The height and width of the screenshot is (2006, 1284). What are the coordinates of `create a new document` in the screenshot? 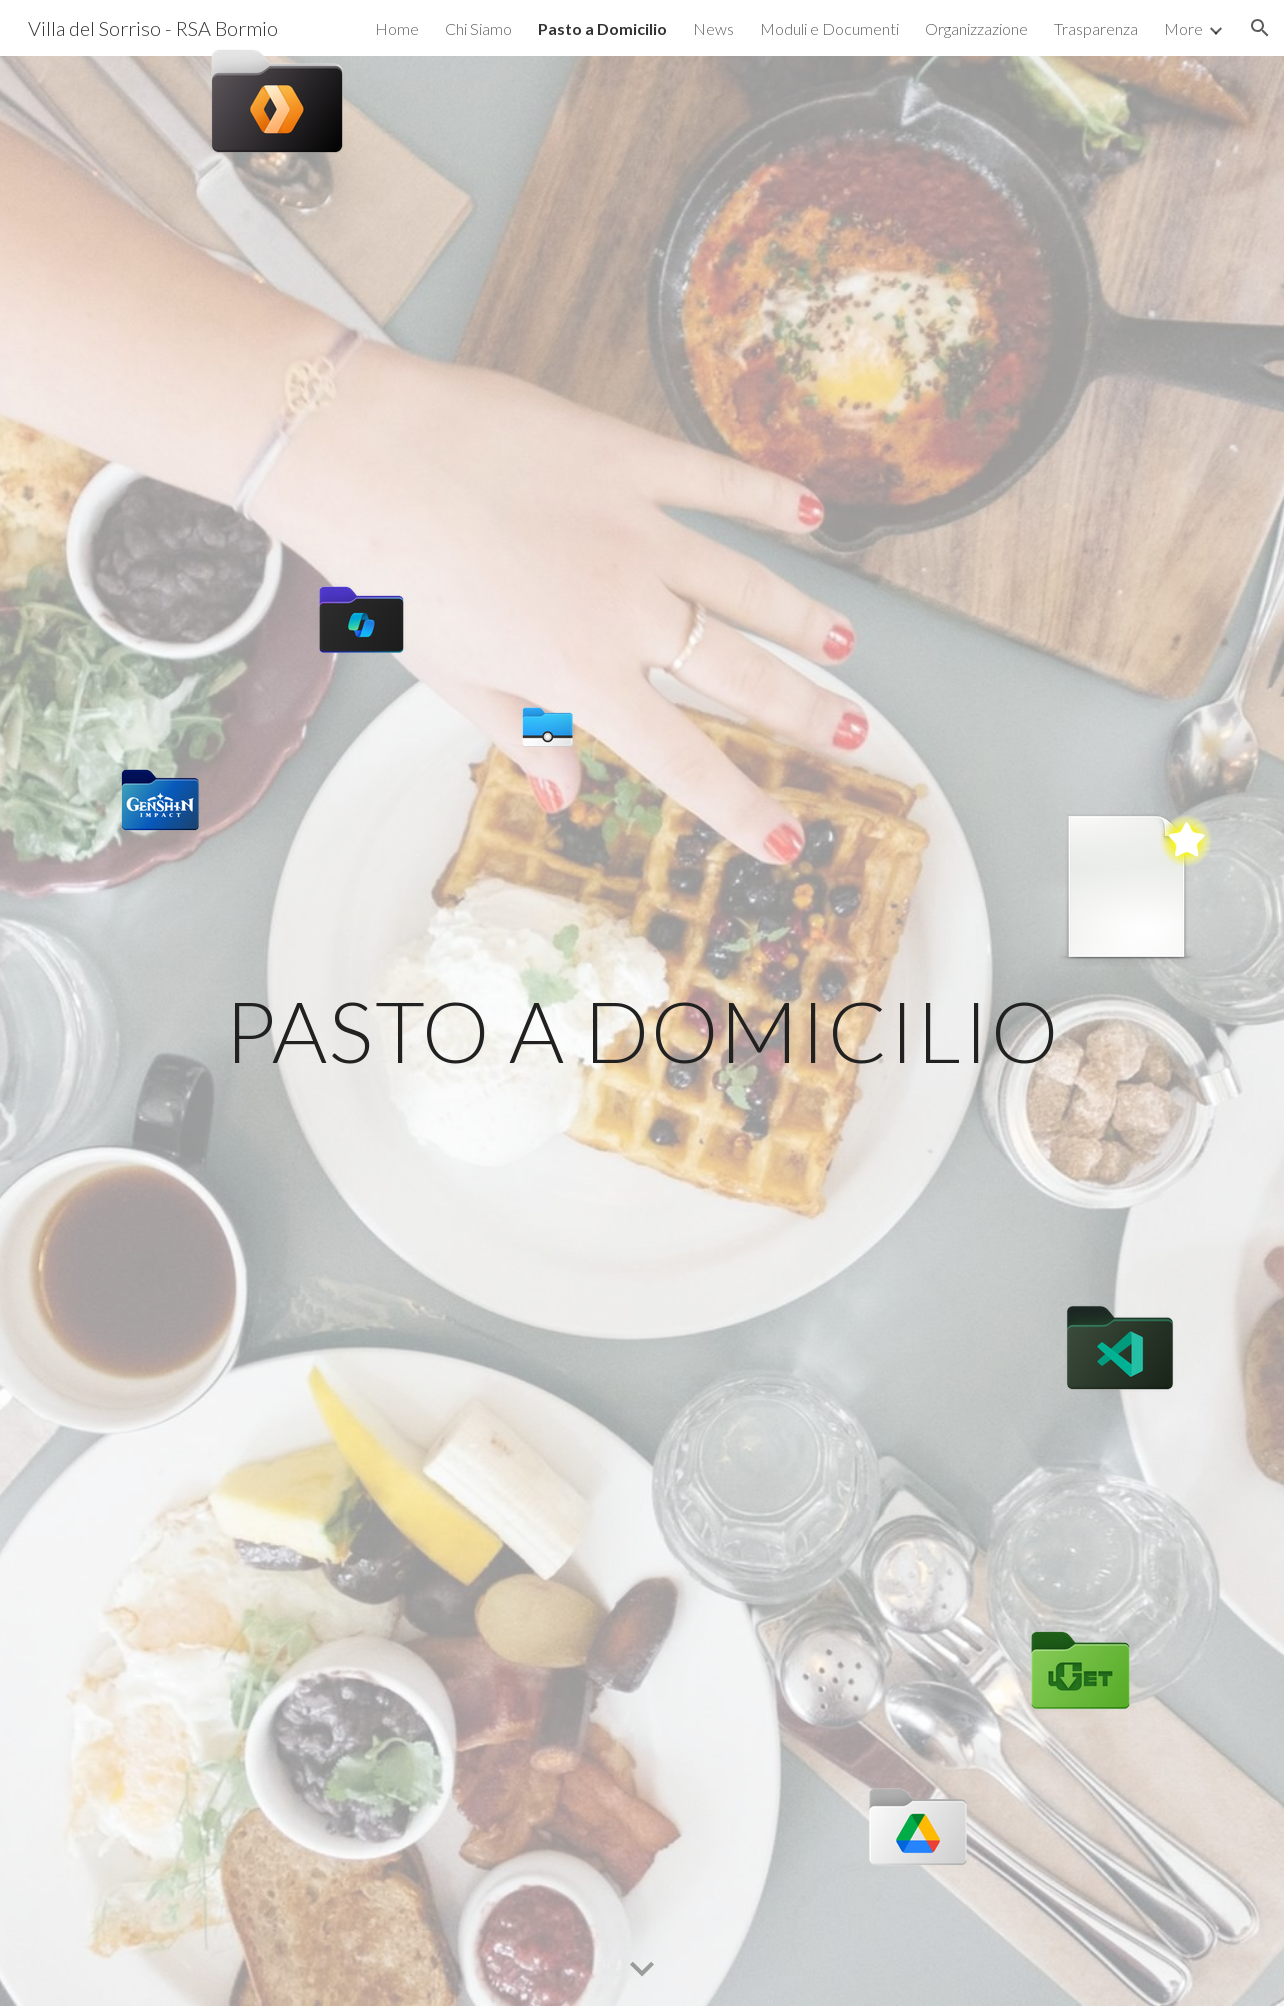 It's located at (1136, 886).